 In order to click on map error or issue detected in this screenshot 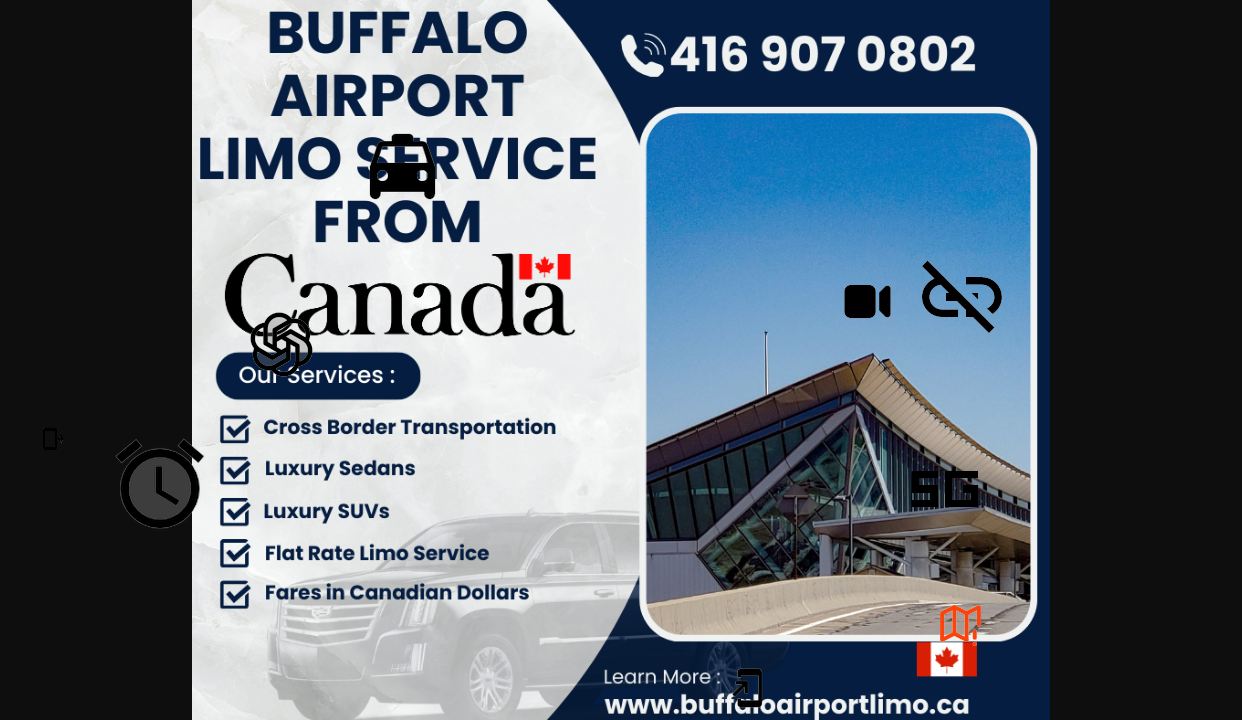, I will do `click(960, 623)`.